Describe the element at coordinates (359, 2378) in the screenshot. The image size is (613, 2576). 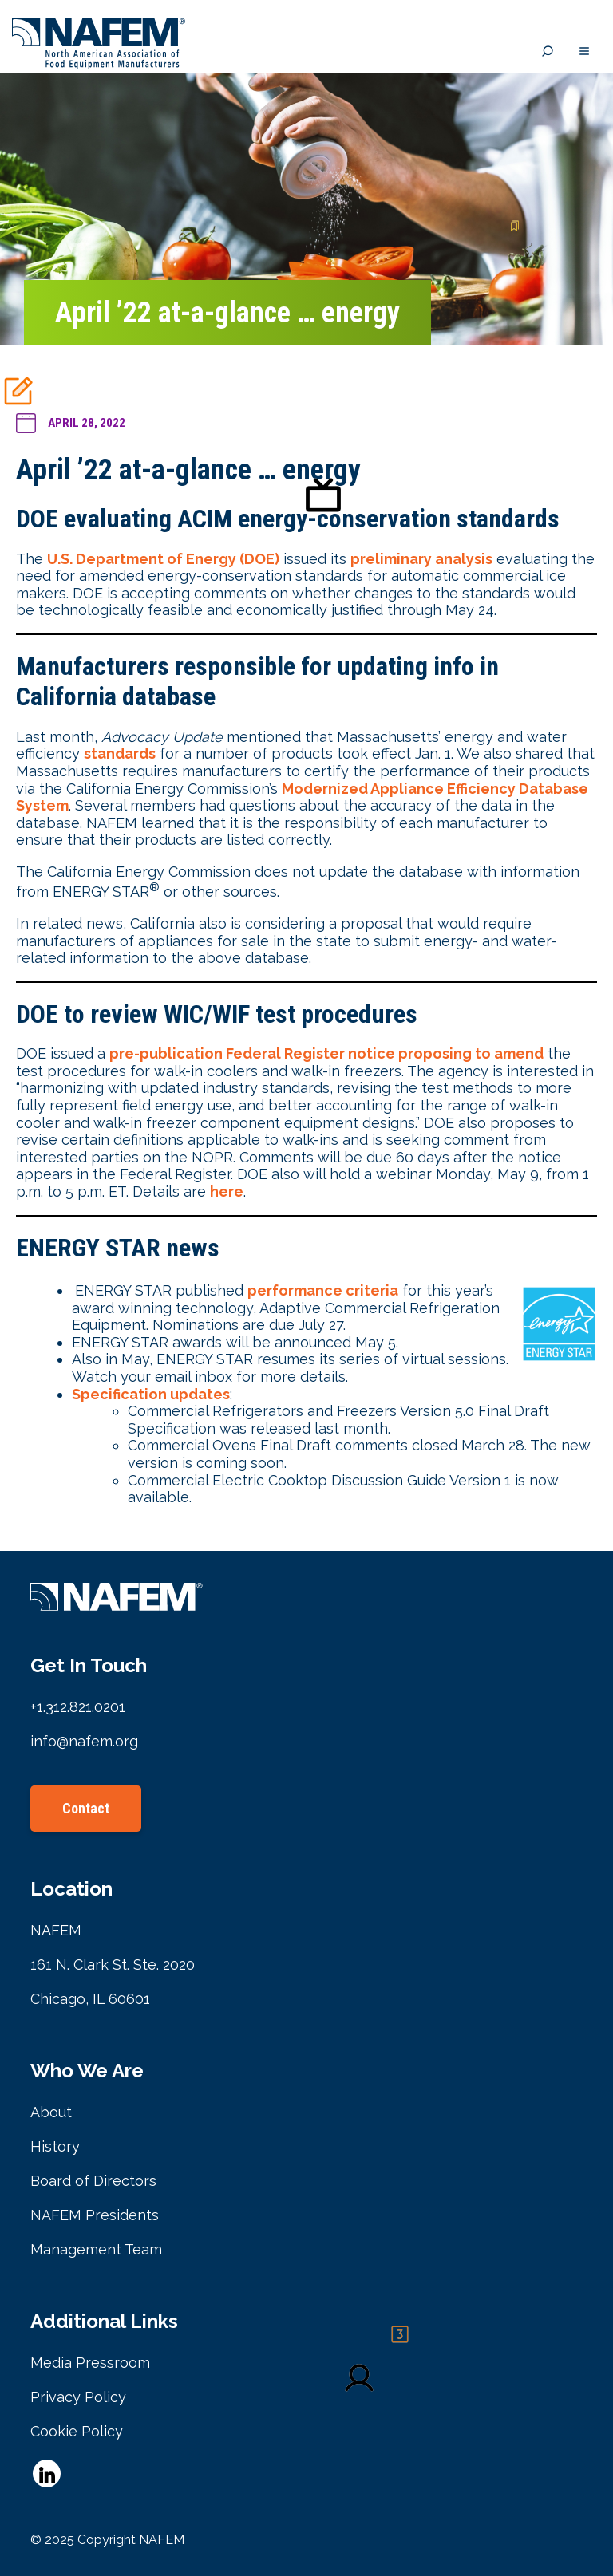
I see `view your profile` at that location.